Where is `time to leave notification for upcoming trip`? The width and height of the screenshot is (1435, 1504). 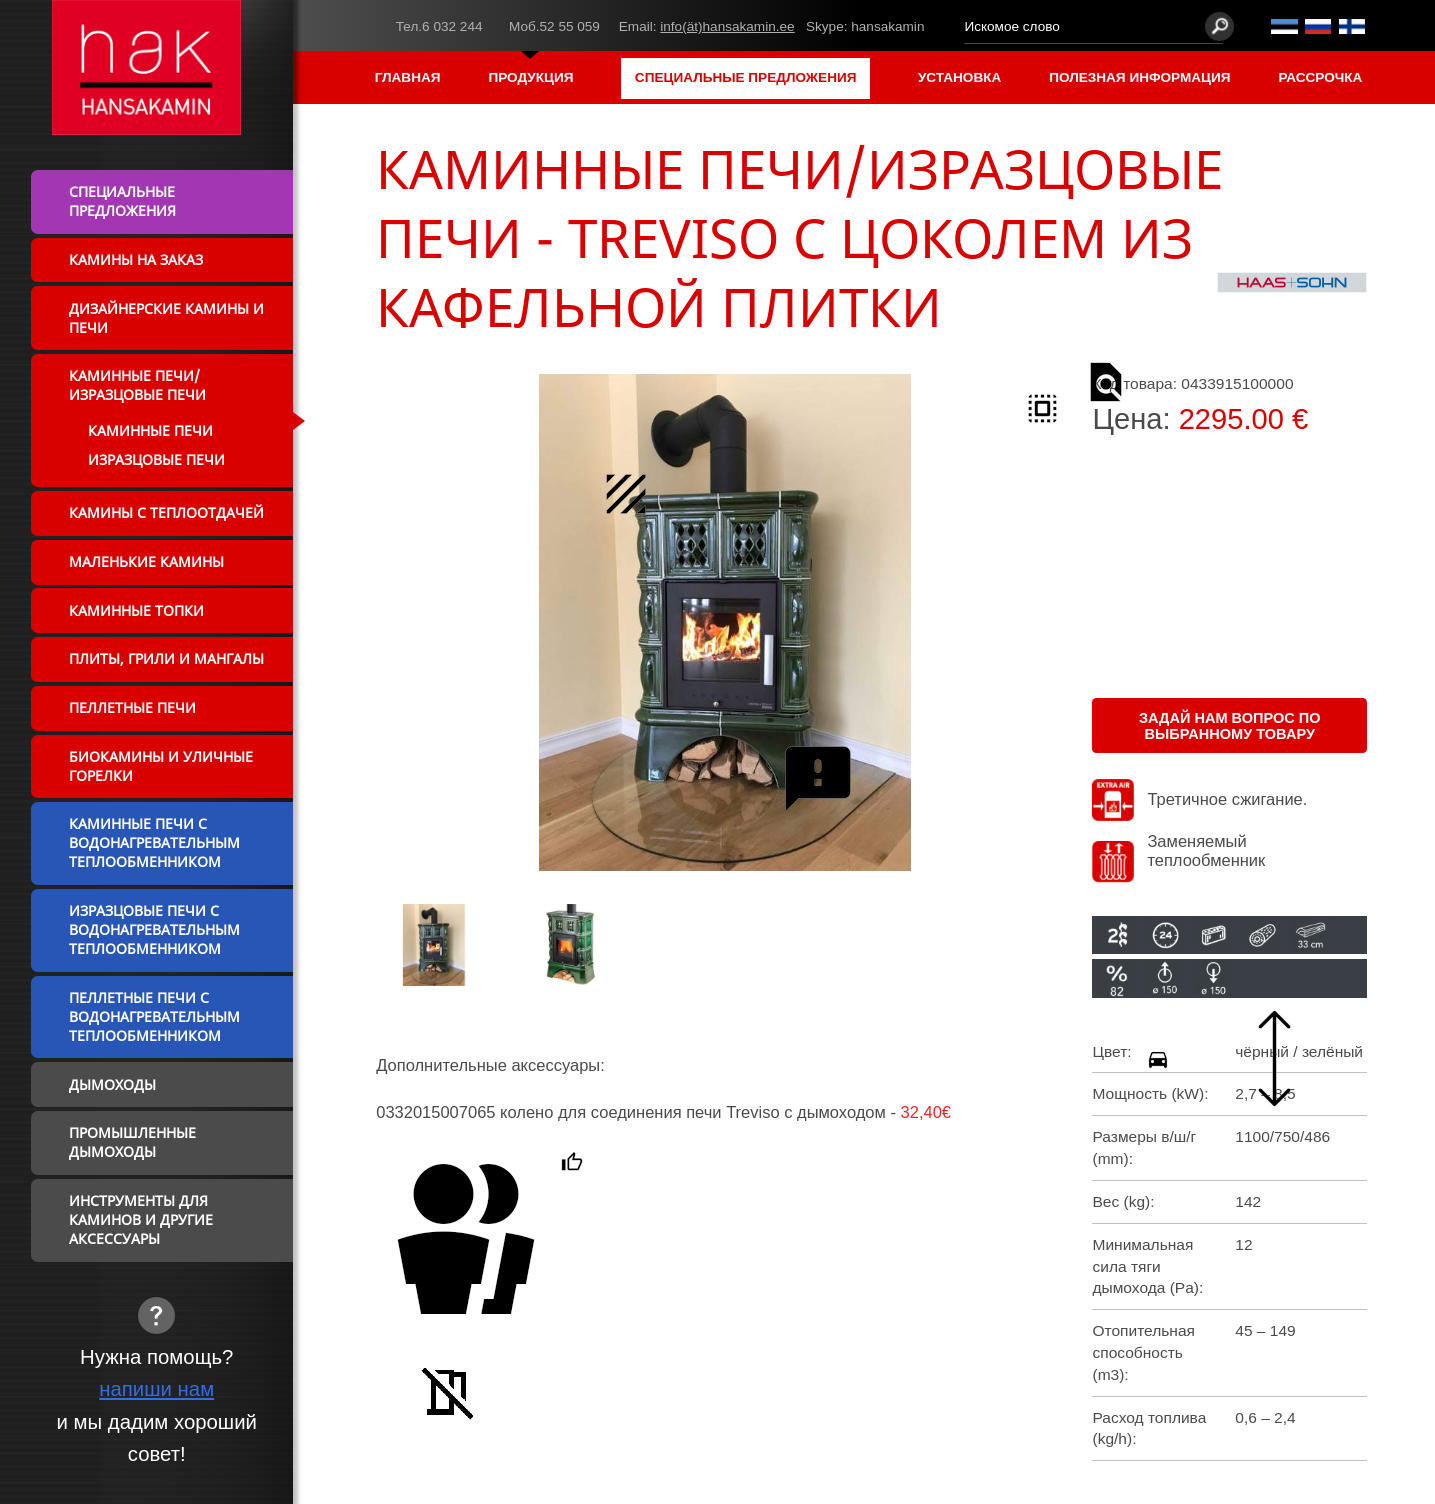 time to leave notification for upcoming trip is located at coordinates (1158, 1060).